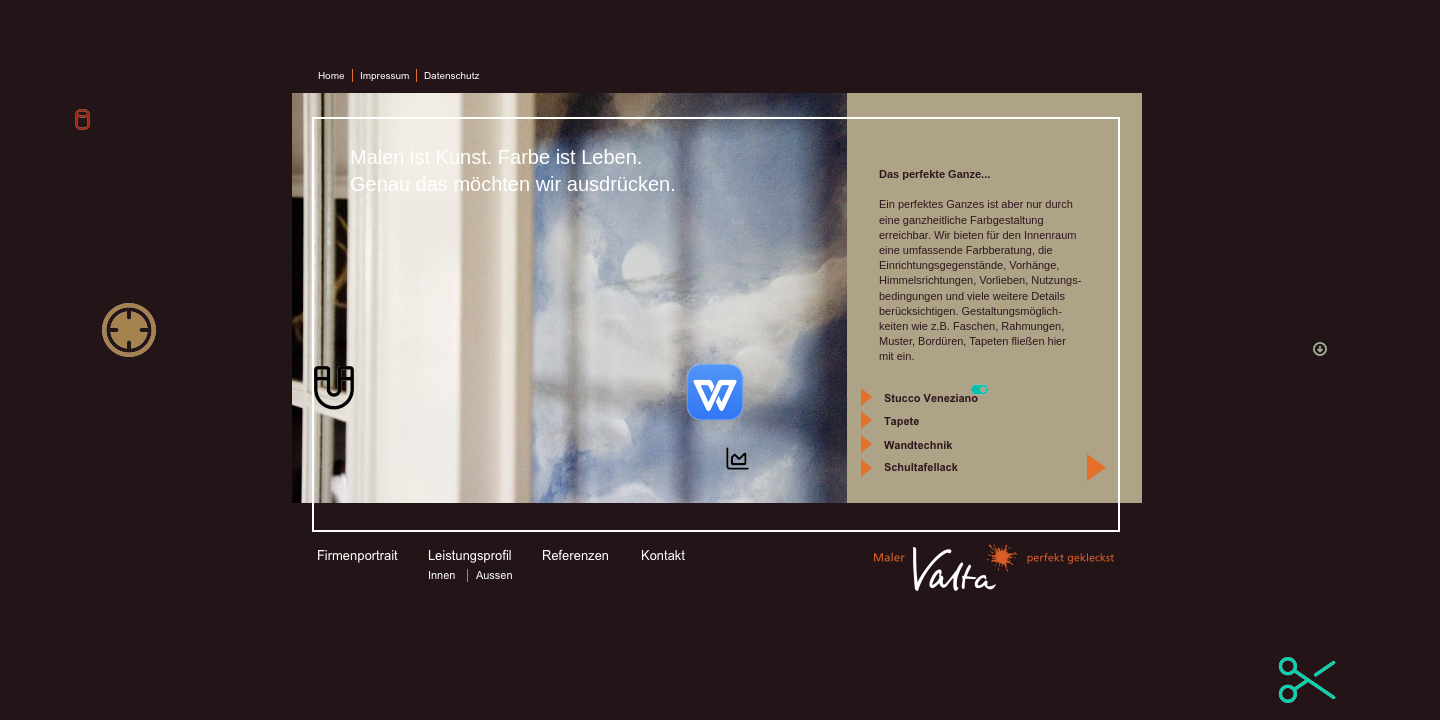 This screenshot has height=720, width=1440. What do you see at coordinates (715, 392) in the screenshot?
I see `open WPS Office application` at bounding box center [715, 392].